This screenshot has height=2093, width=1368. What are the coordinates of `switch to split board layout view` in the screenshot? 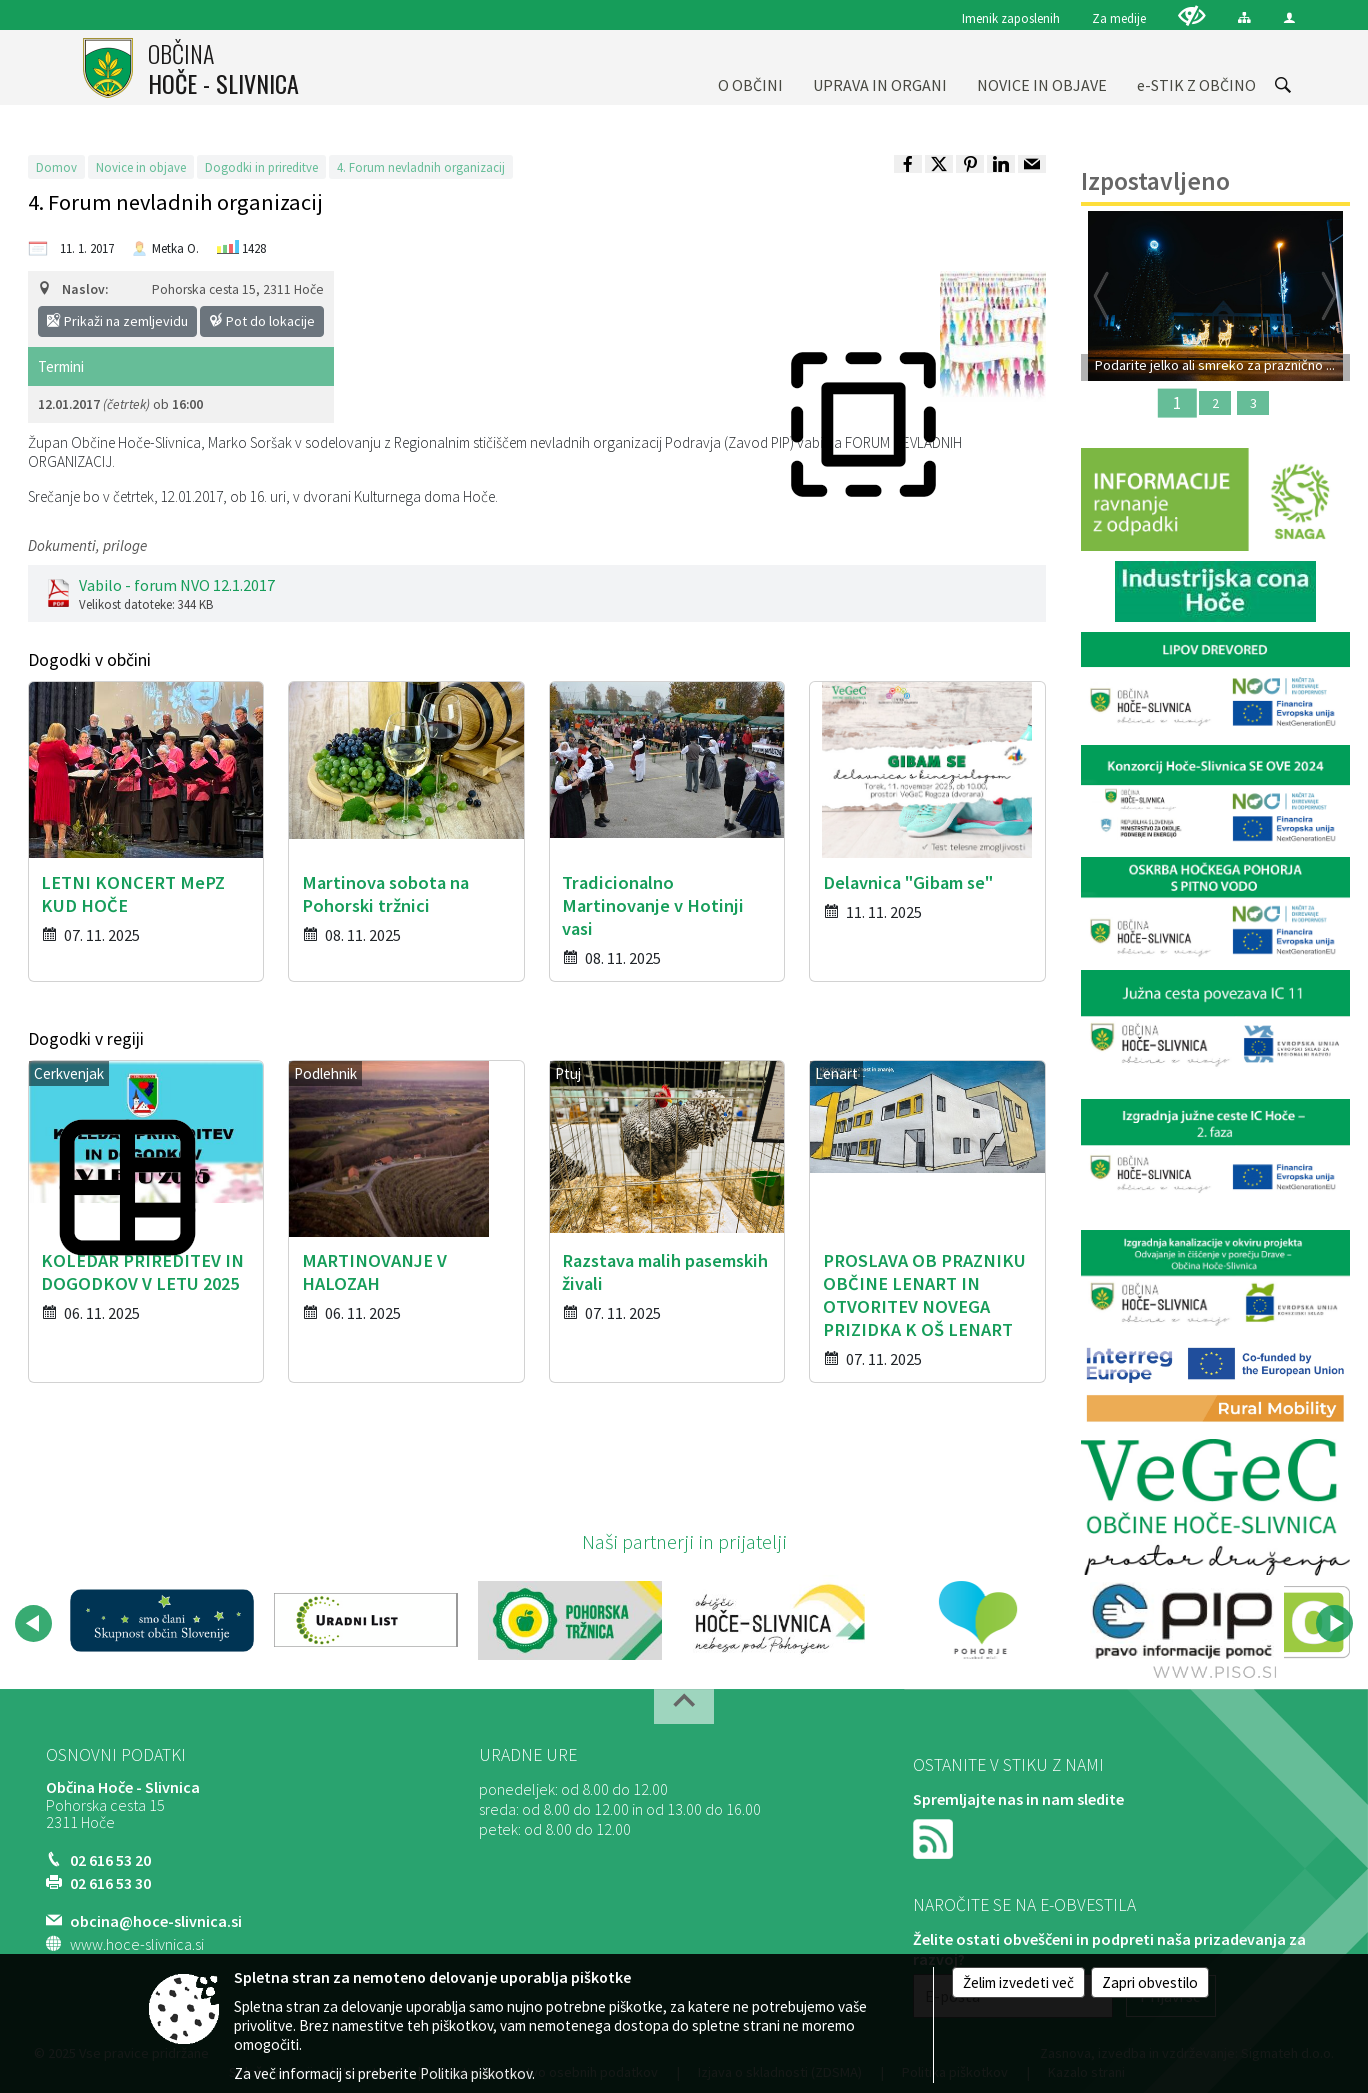 It's located at (127, 1187).